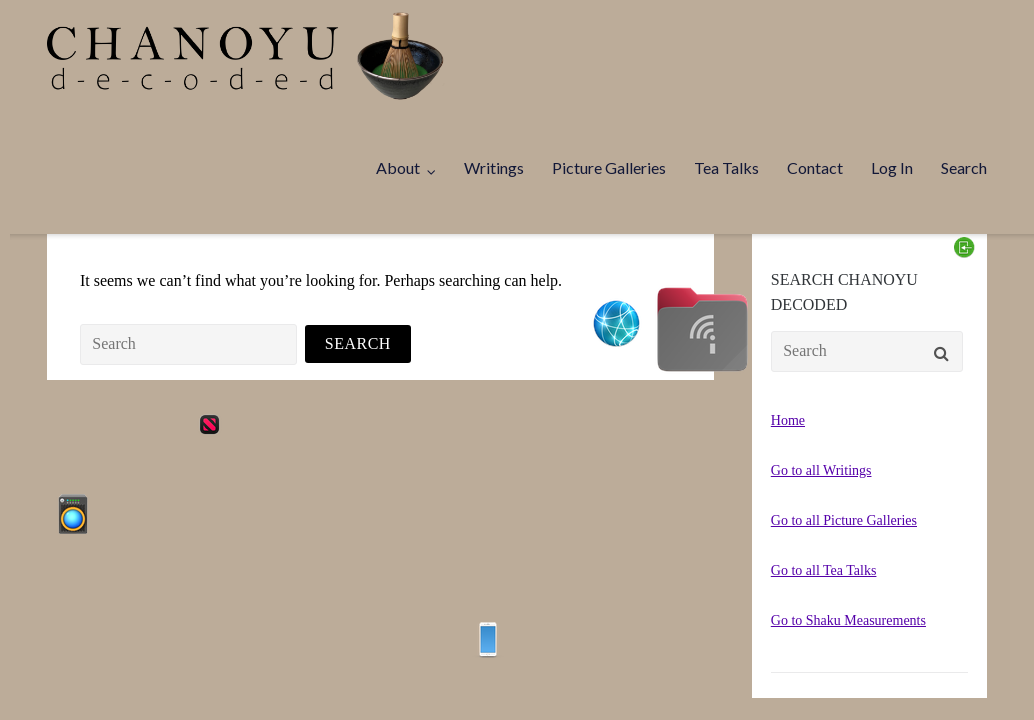  Describe the element at coordinates (964, 247) in the screenshot. I see `log out of the current user session` at that location.